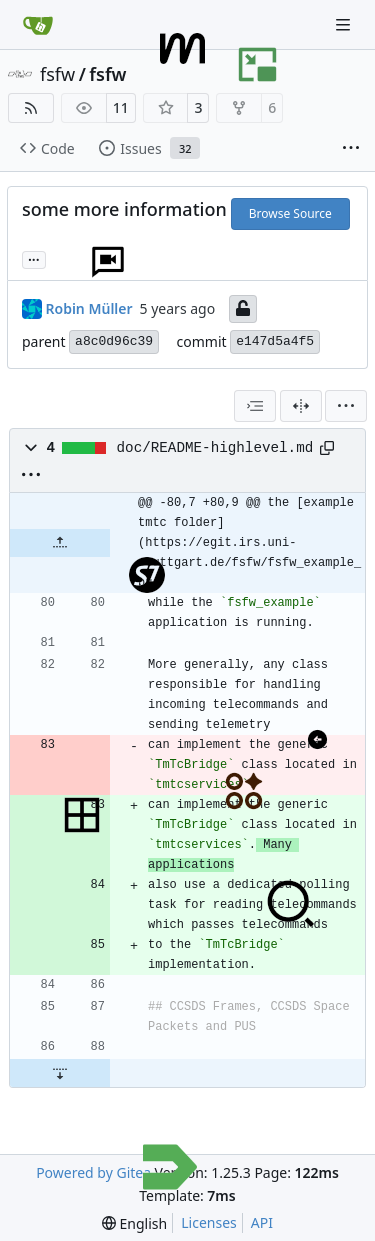 The height and width of the screenshot is (1241, 375). I want to click on sign in with Microsoft account, so click(82, 815).